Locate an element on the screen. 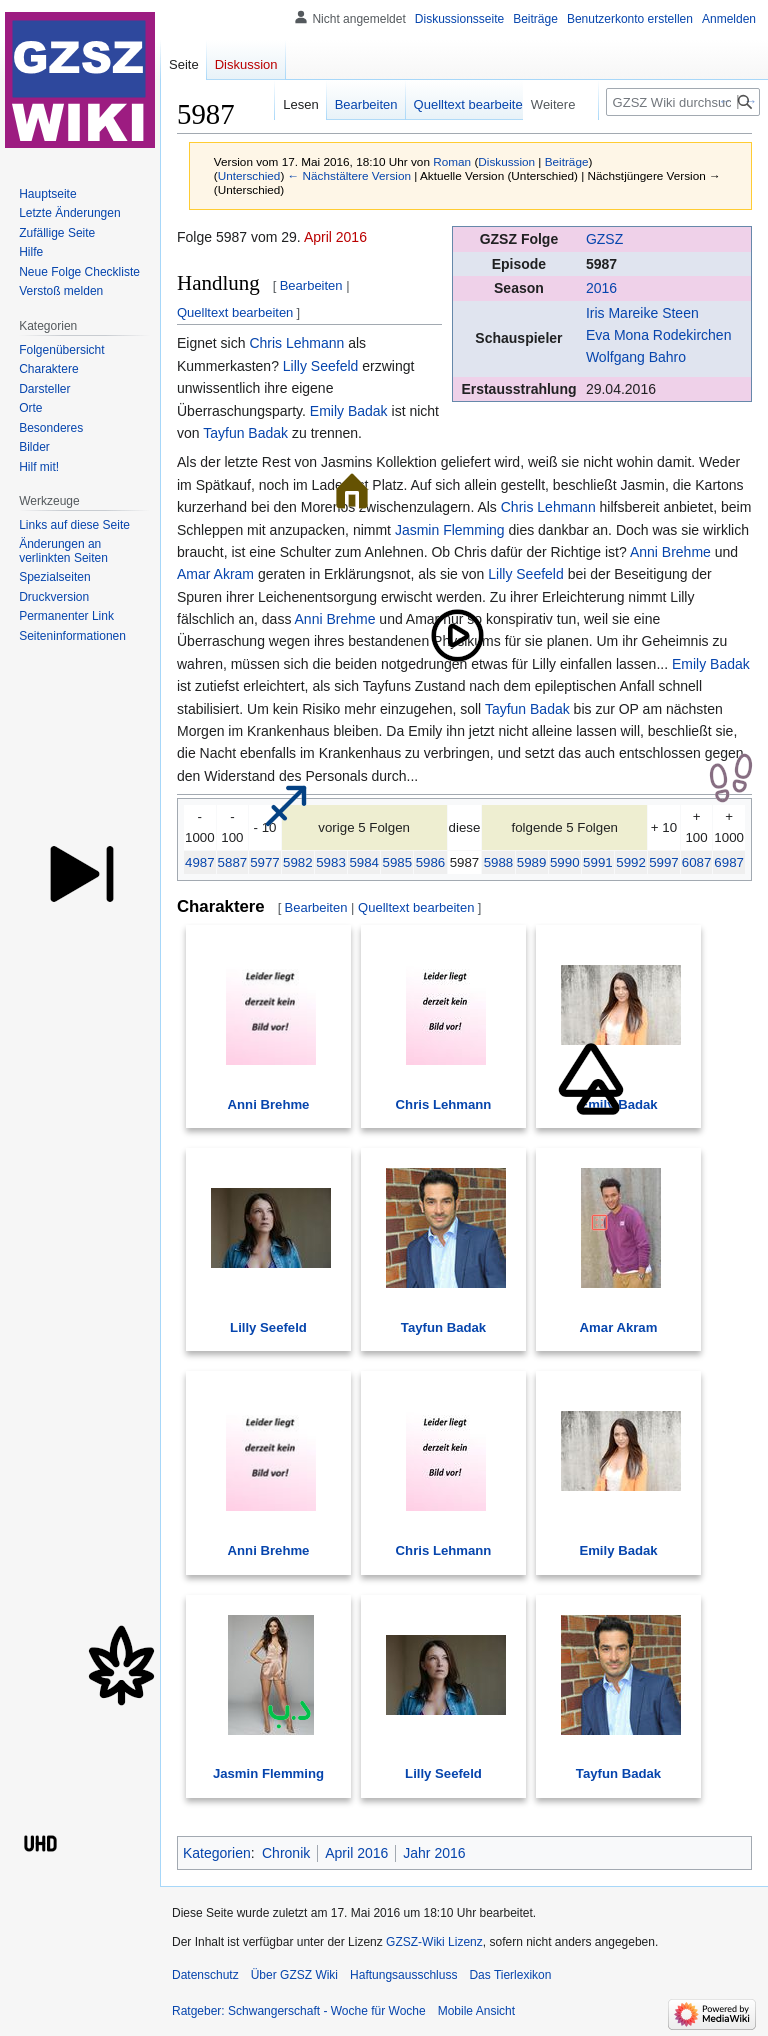 This screenshot has height=2036, width=768. randomize or shuffle content is located at coordinates (599, 1222).